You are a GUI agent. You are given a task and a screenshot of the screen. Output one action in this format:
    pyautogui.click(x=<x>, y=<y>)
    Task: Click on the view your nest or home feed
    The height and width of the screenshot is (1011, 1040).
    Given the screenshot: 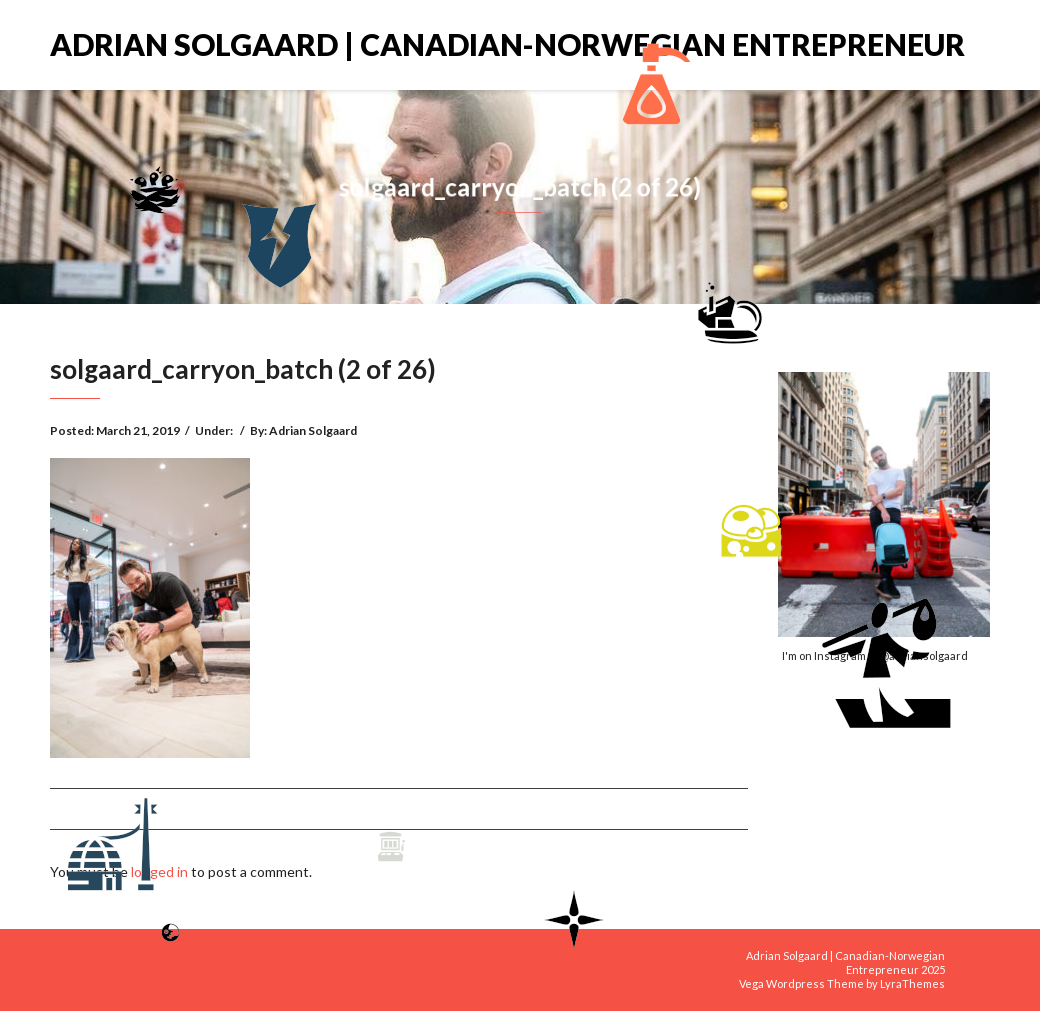 What is the action you would take?
    pyautogui.click(x=154, y=189)
    